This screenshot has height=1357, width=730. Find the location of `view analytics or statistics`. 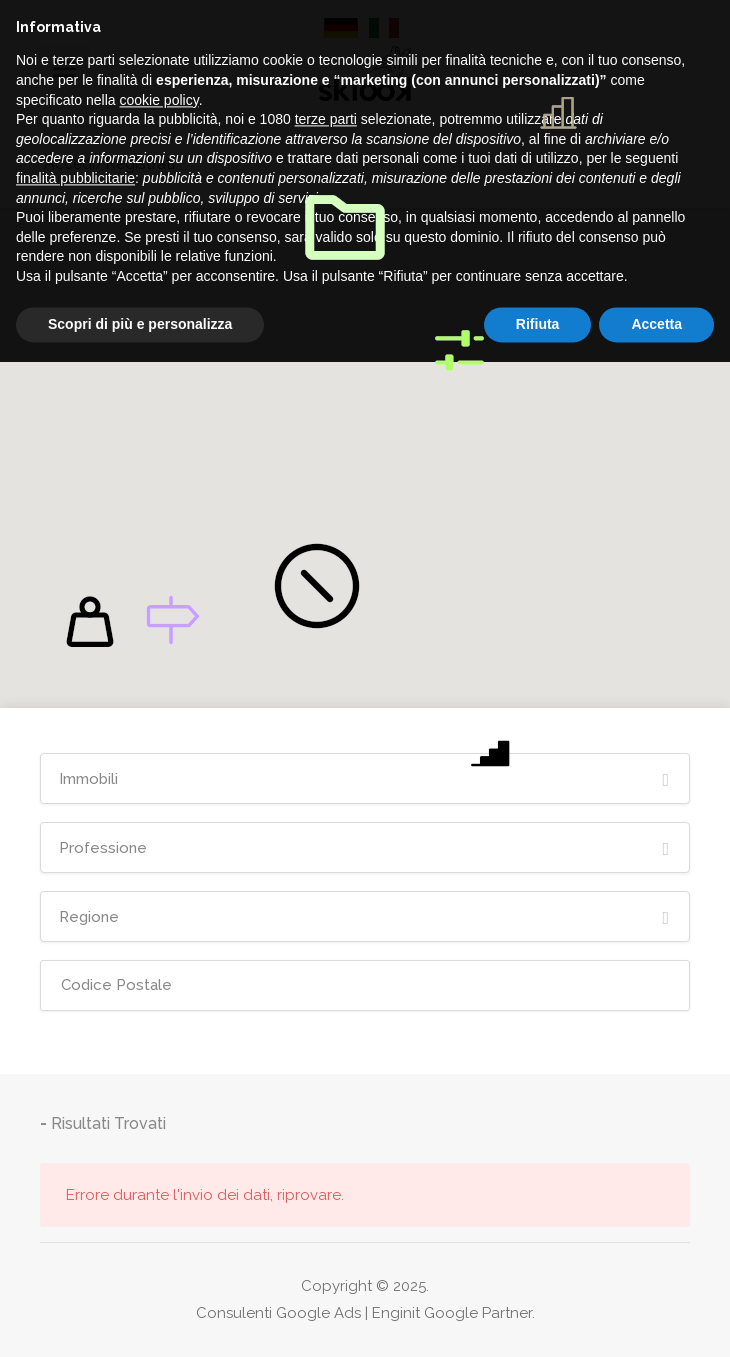

view analytics or statistics is located at coordinates (558, 113).